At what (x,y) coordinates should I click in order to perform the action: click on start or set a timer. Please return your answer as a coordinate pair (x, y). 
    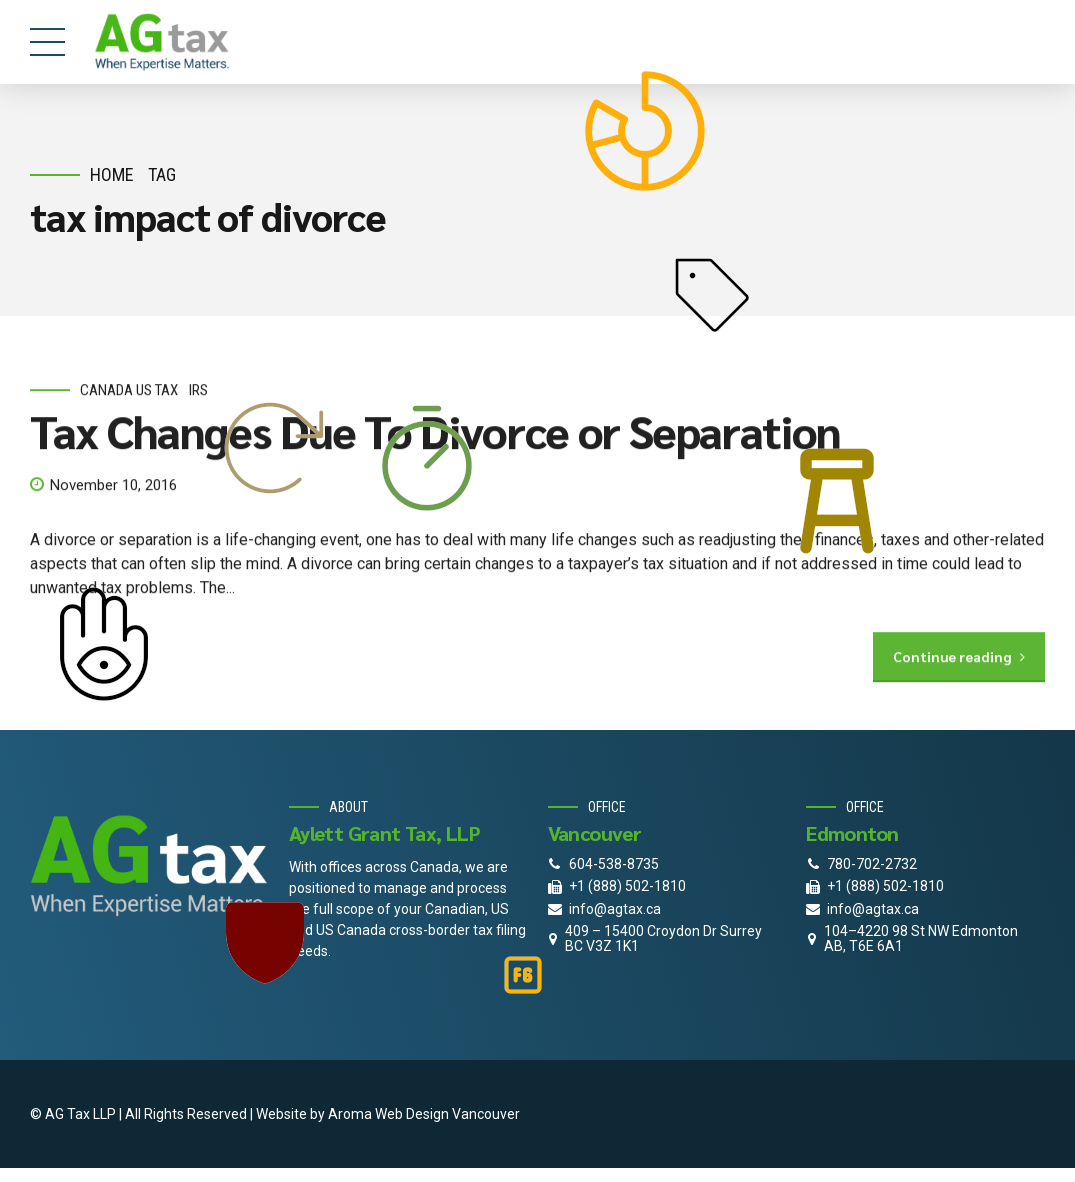
    Looking at the image, I should click on (427, 462).